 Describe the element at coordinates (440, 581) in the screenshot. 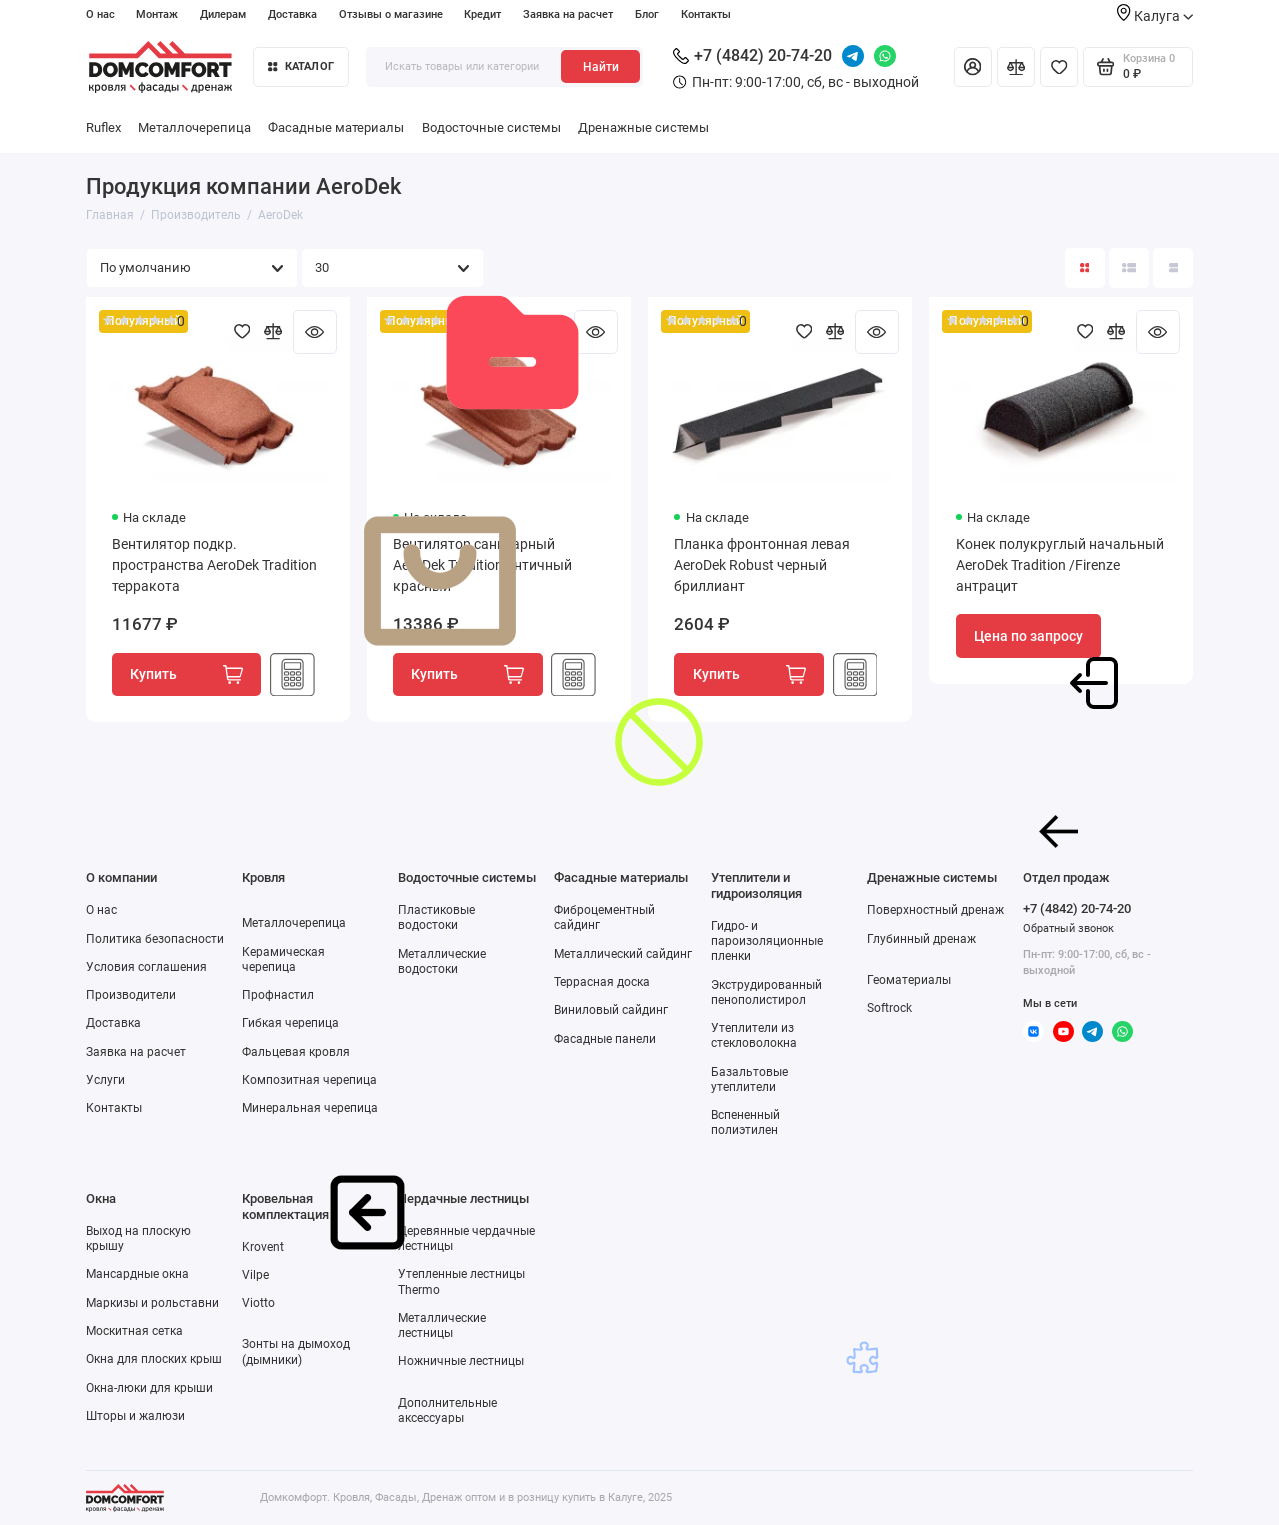

I see `view your shopping bag` at that location.